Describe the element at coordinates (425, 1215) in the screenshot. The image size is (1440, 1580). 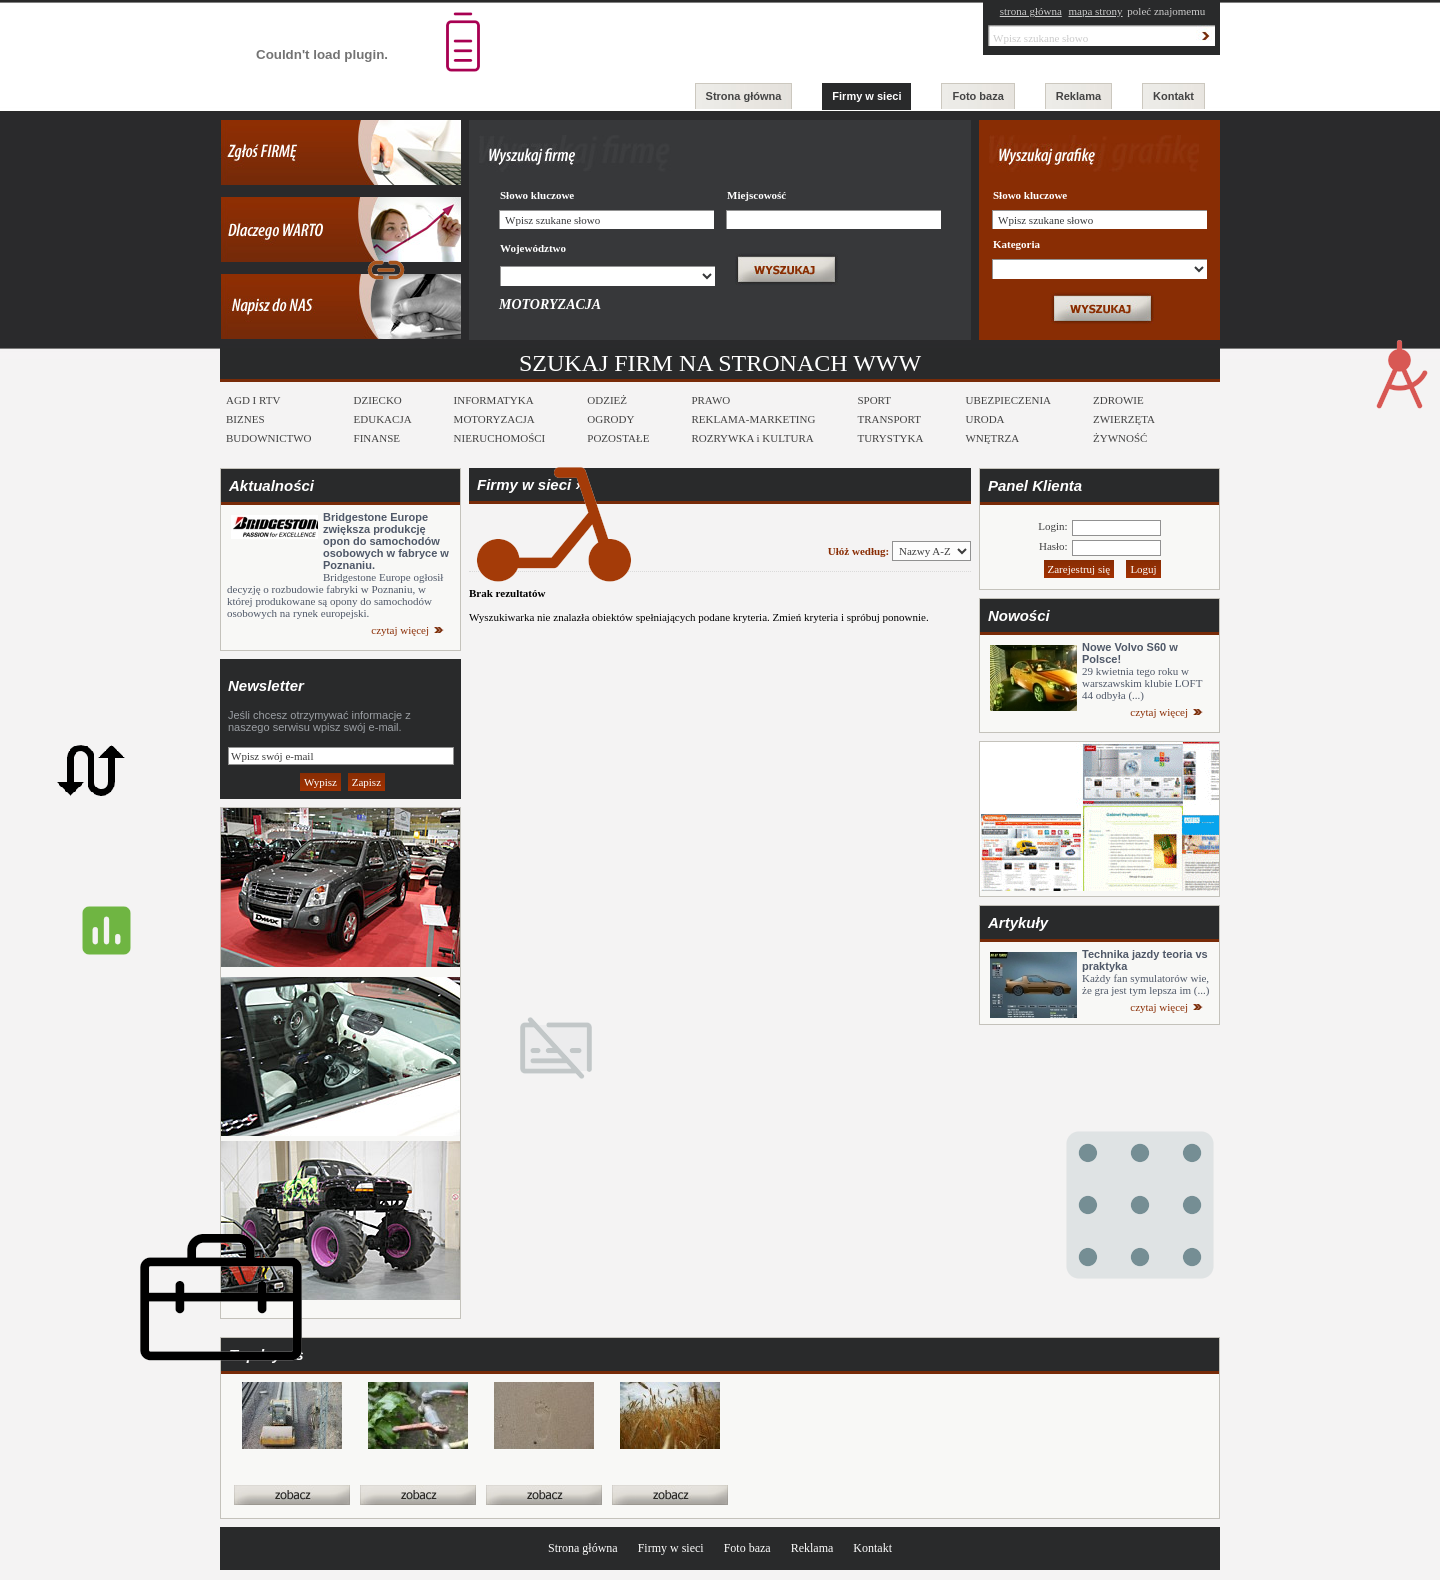
I see `create a new folder` at that location.